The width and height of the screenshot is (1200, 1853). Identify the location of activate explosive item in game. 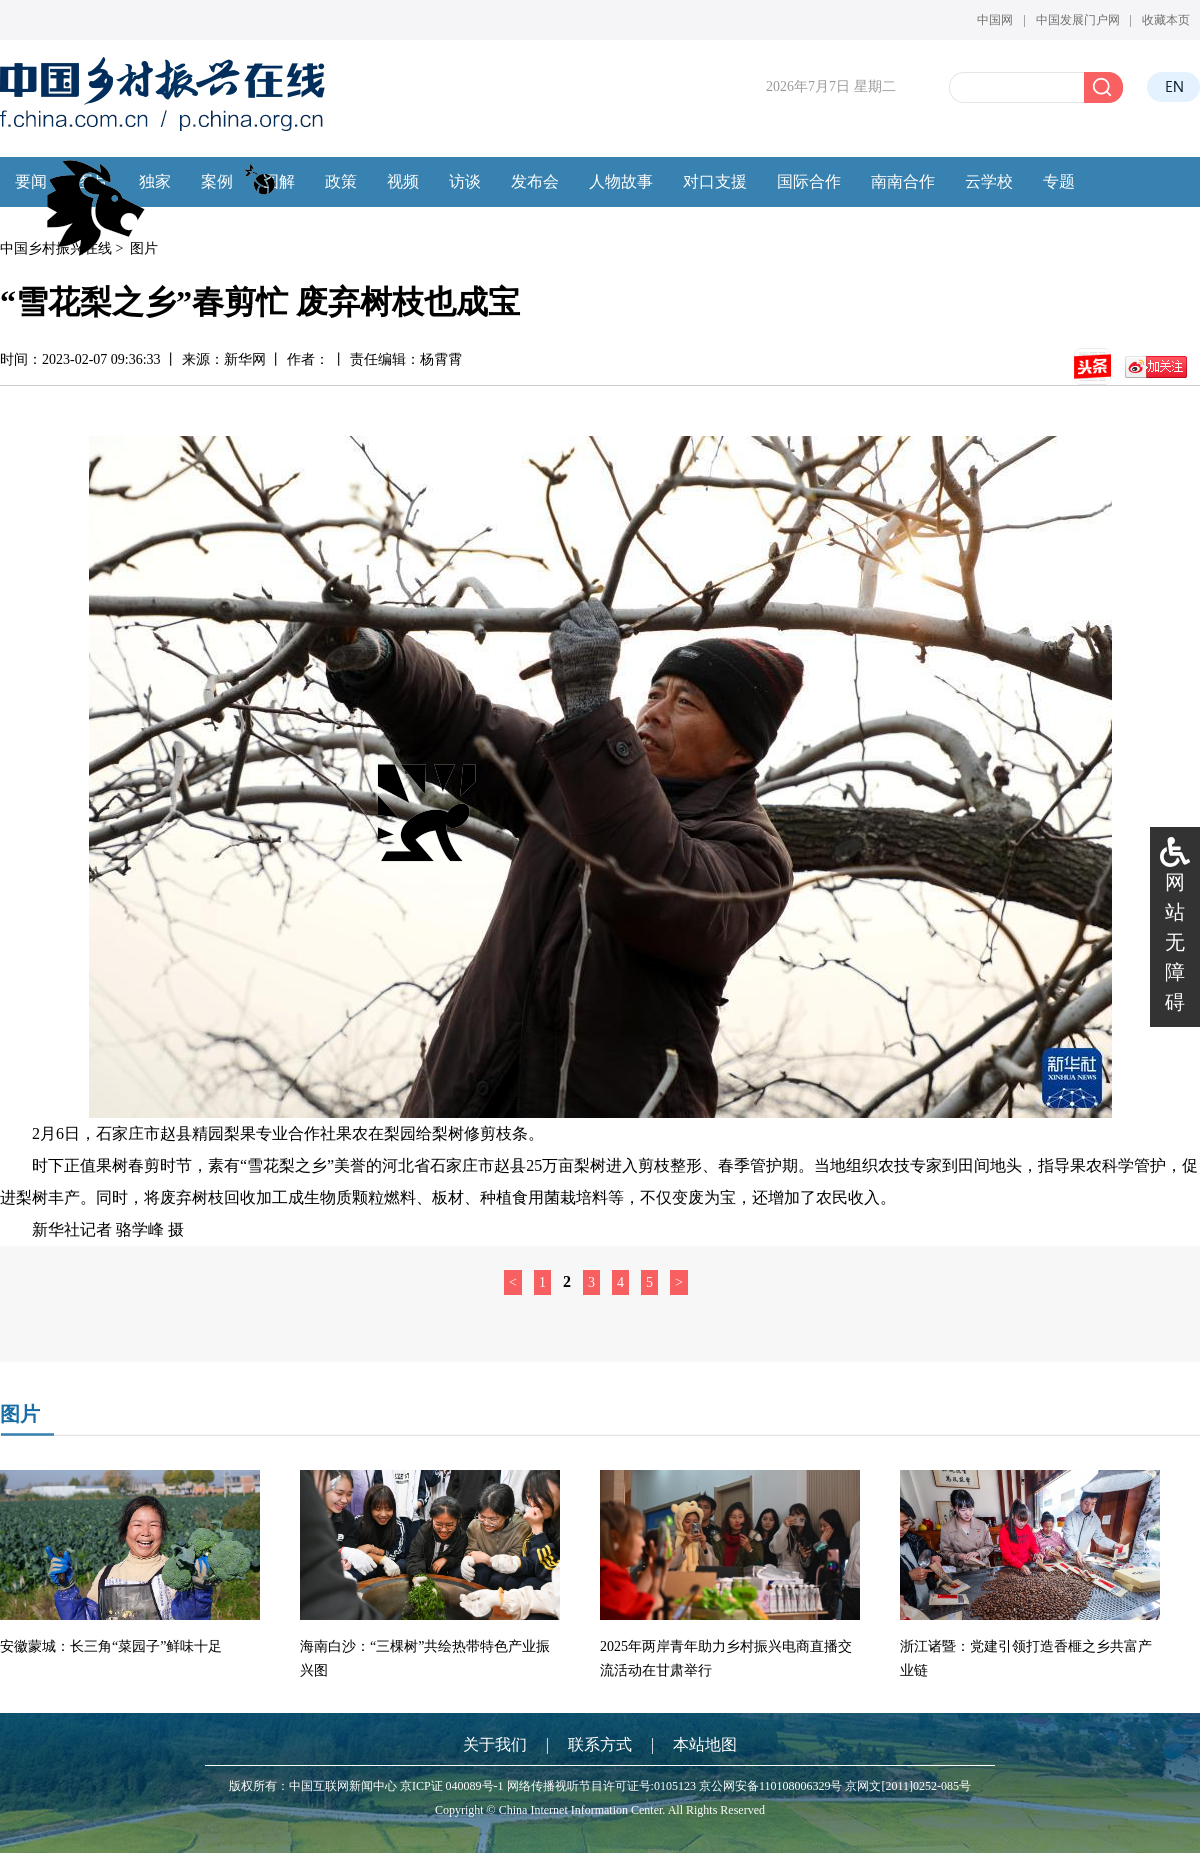
(259, 179).